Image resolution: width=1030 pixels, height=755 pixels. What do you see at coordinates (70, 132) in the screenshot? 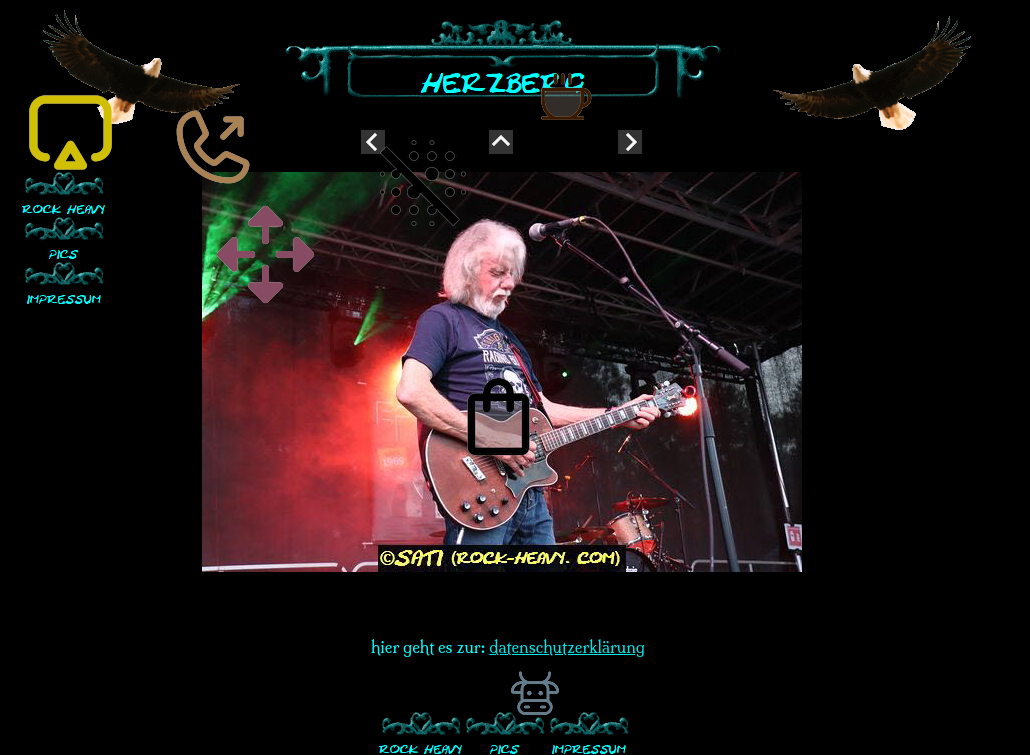
I see `start a shareplay session` at bounding box center [70, 132].